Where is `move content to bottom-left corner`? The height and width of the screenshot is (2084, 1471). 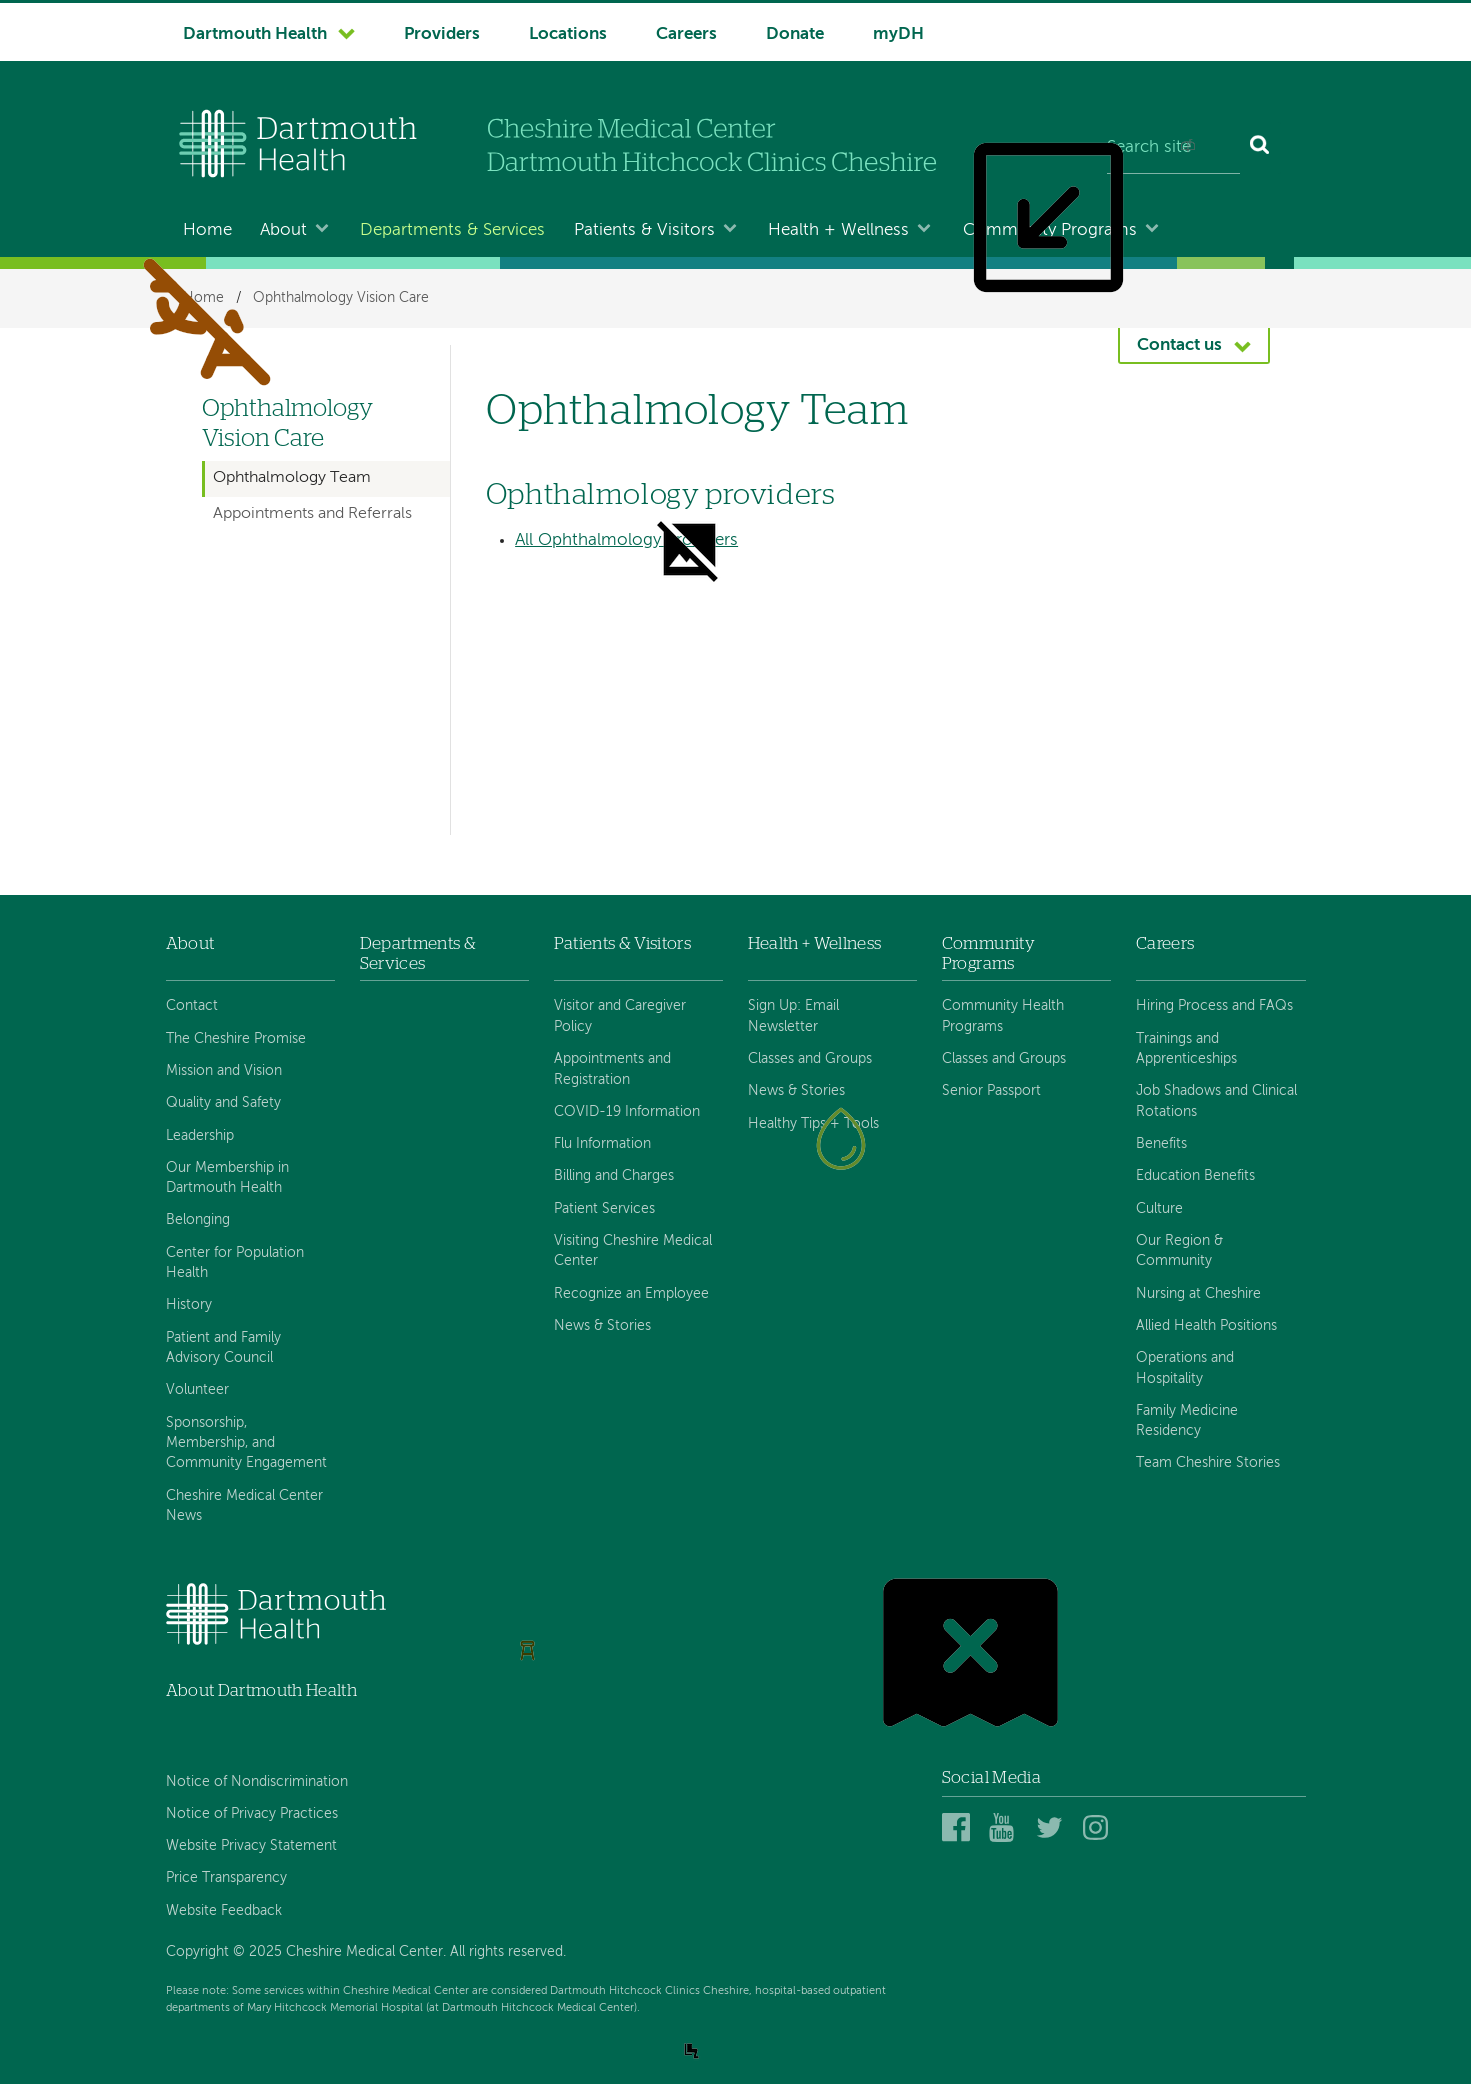
move content to bottom-left corner is located at coordinates (1048, 217).